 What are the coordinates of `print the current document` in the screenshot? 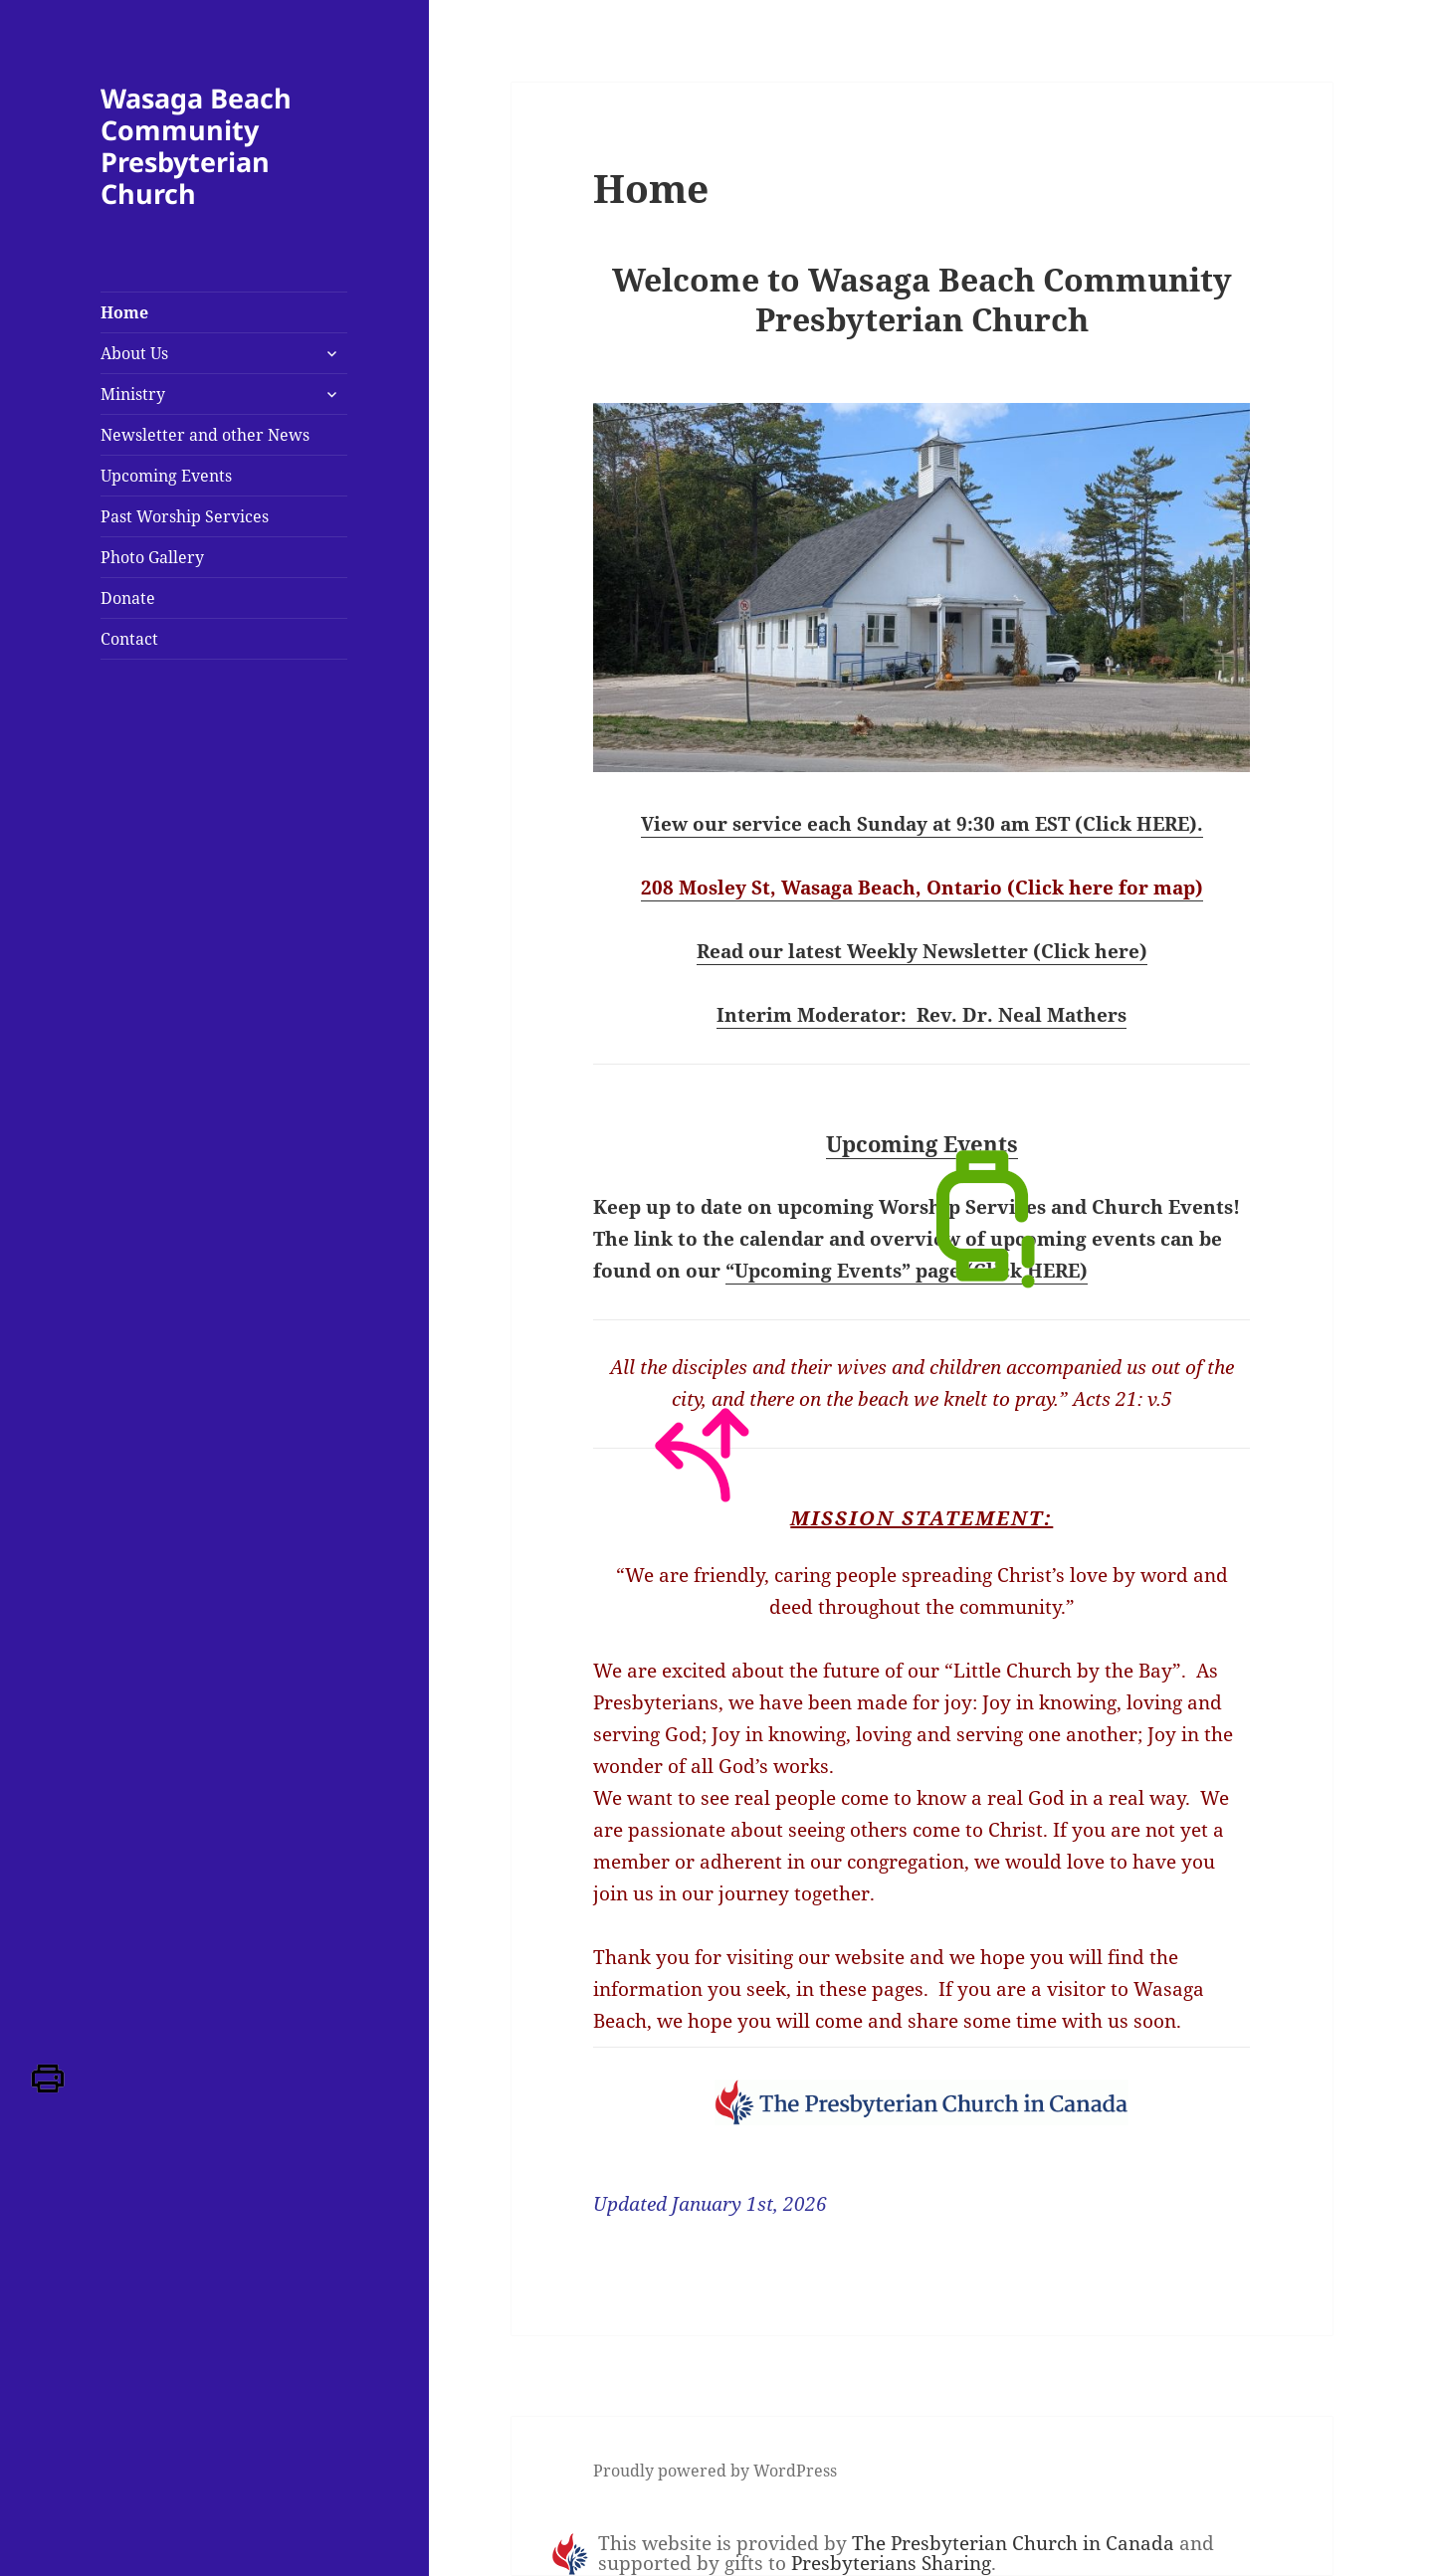 It's located at (48, 2079).